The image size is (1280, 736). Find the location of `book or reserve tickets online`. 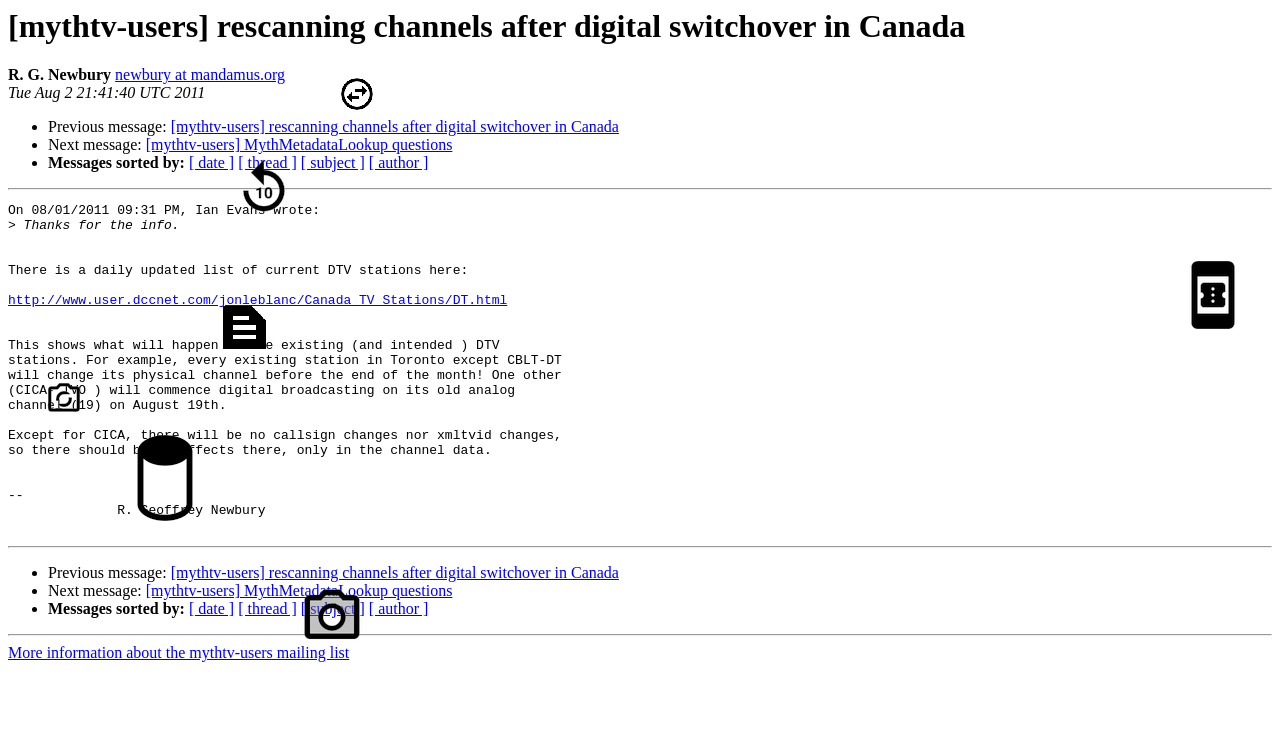

book or reserve tickets online is located at coordinates (1213, 295).